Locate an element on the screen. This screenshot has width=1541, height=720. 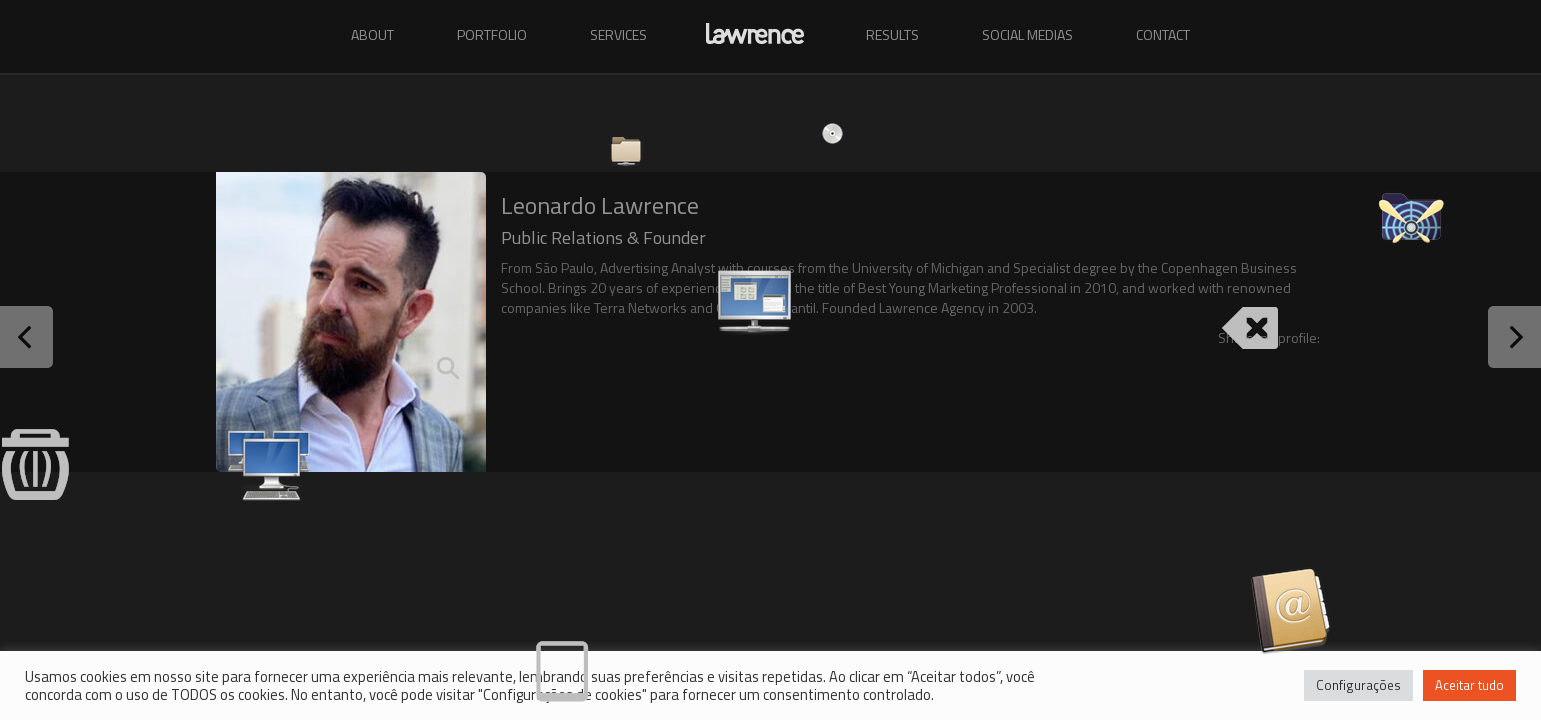
open contacts or address book is located at coordinates (1290, 611).